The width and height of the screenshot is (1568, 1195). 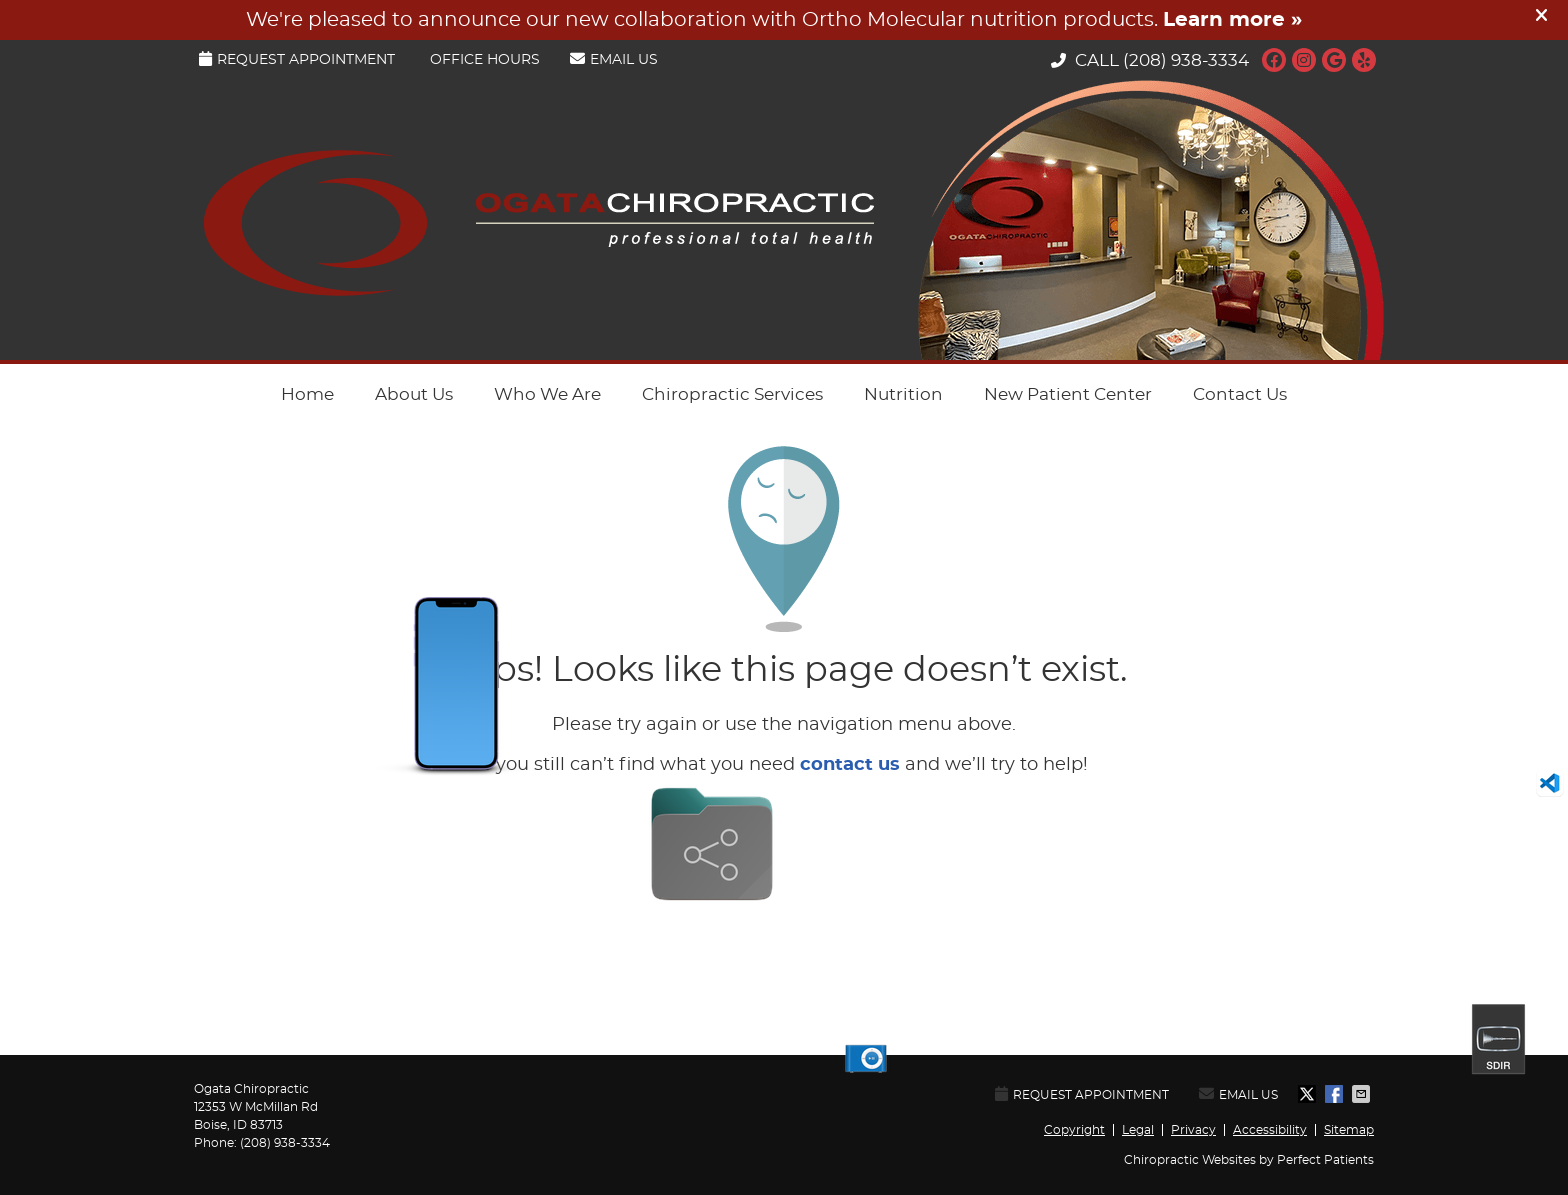 What do you see at coordinates (456, 686) in the screenshot?
I see `indicates a connected iPhone device` at bounding box center [456, 686].